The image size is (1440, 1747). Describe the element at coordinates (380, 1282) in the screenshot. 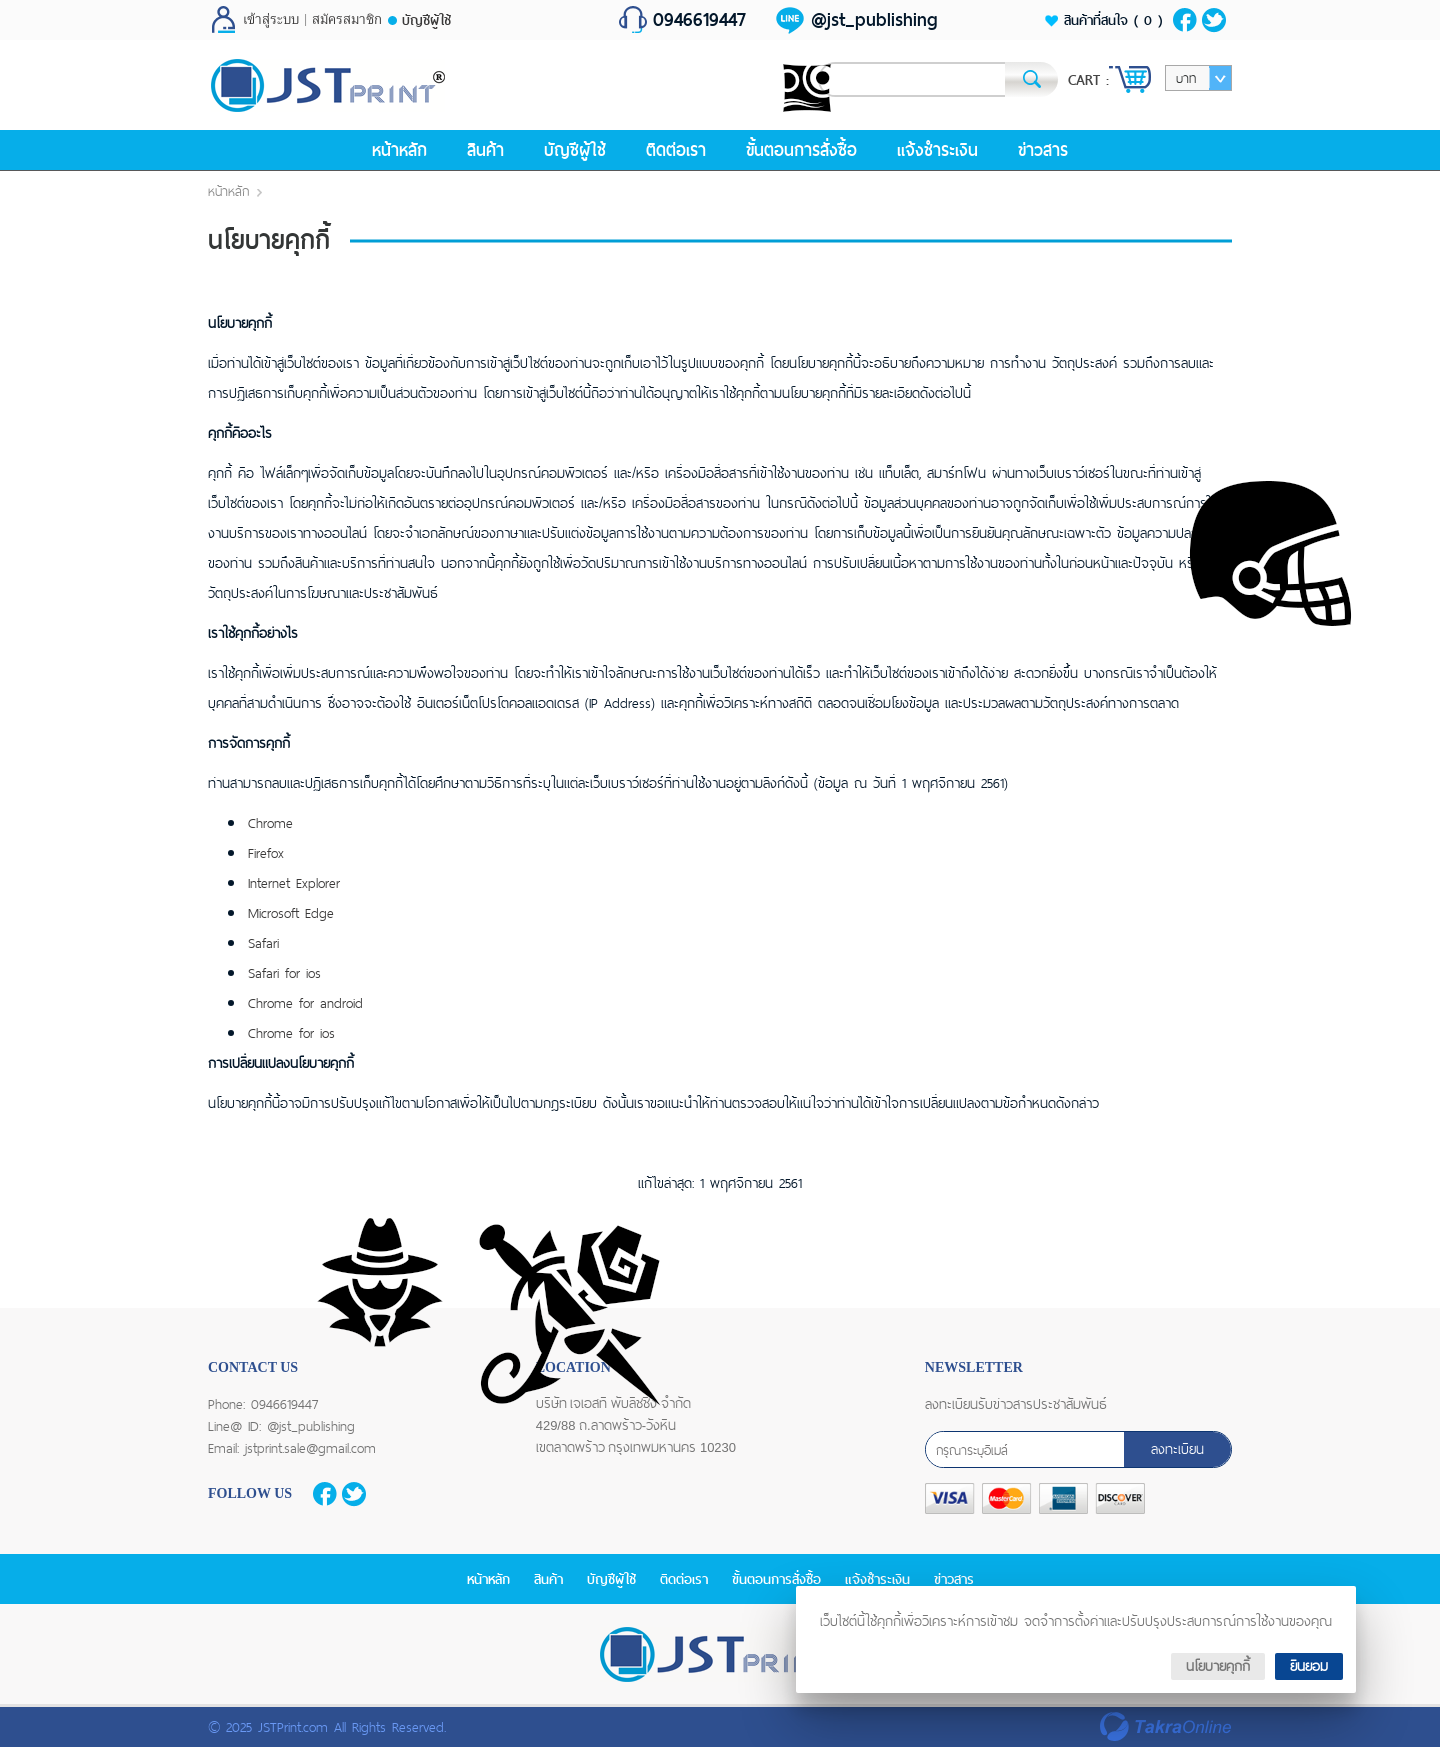

I see `enable incognito or private browsing mode` at that location.